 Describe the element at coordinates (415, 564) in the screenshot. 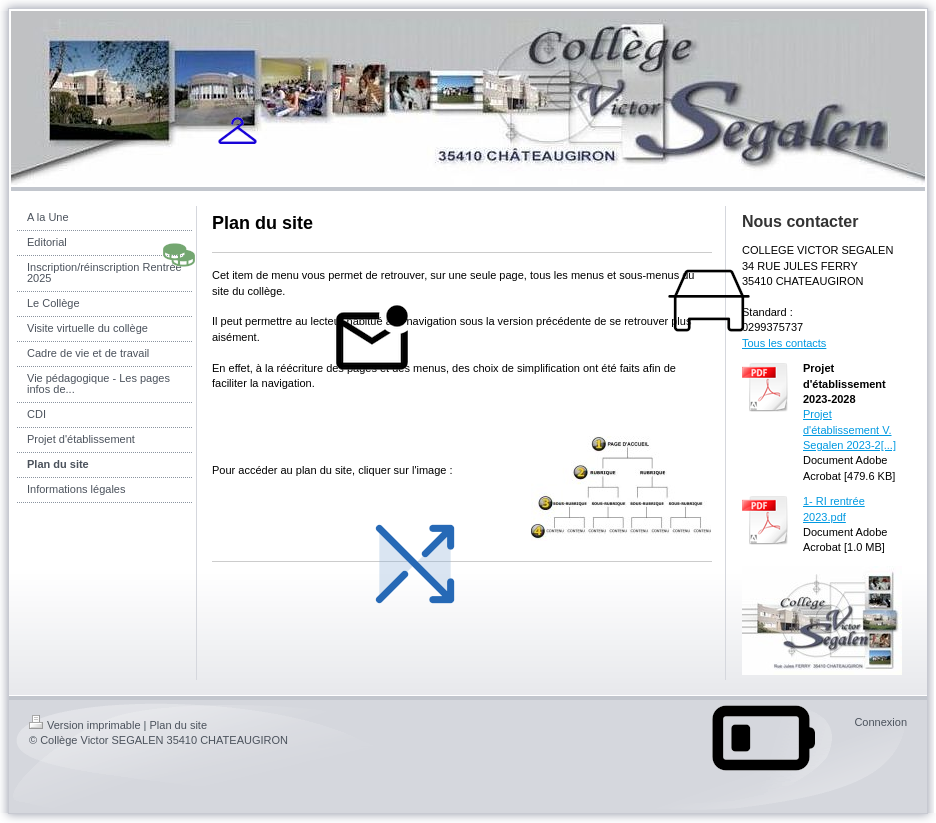

I see `shuffle or randomize playback order` at that location.